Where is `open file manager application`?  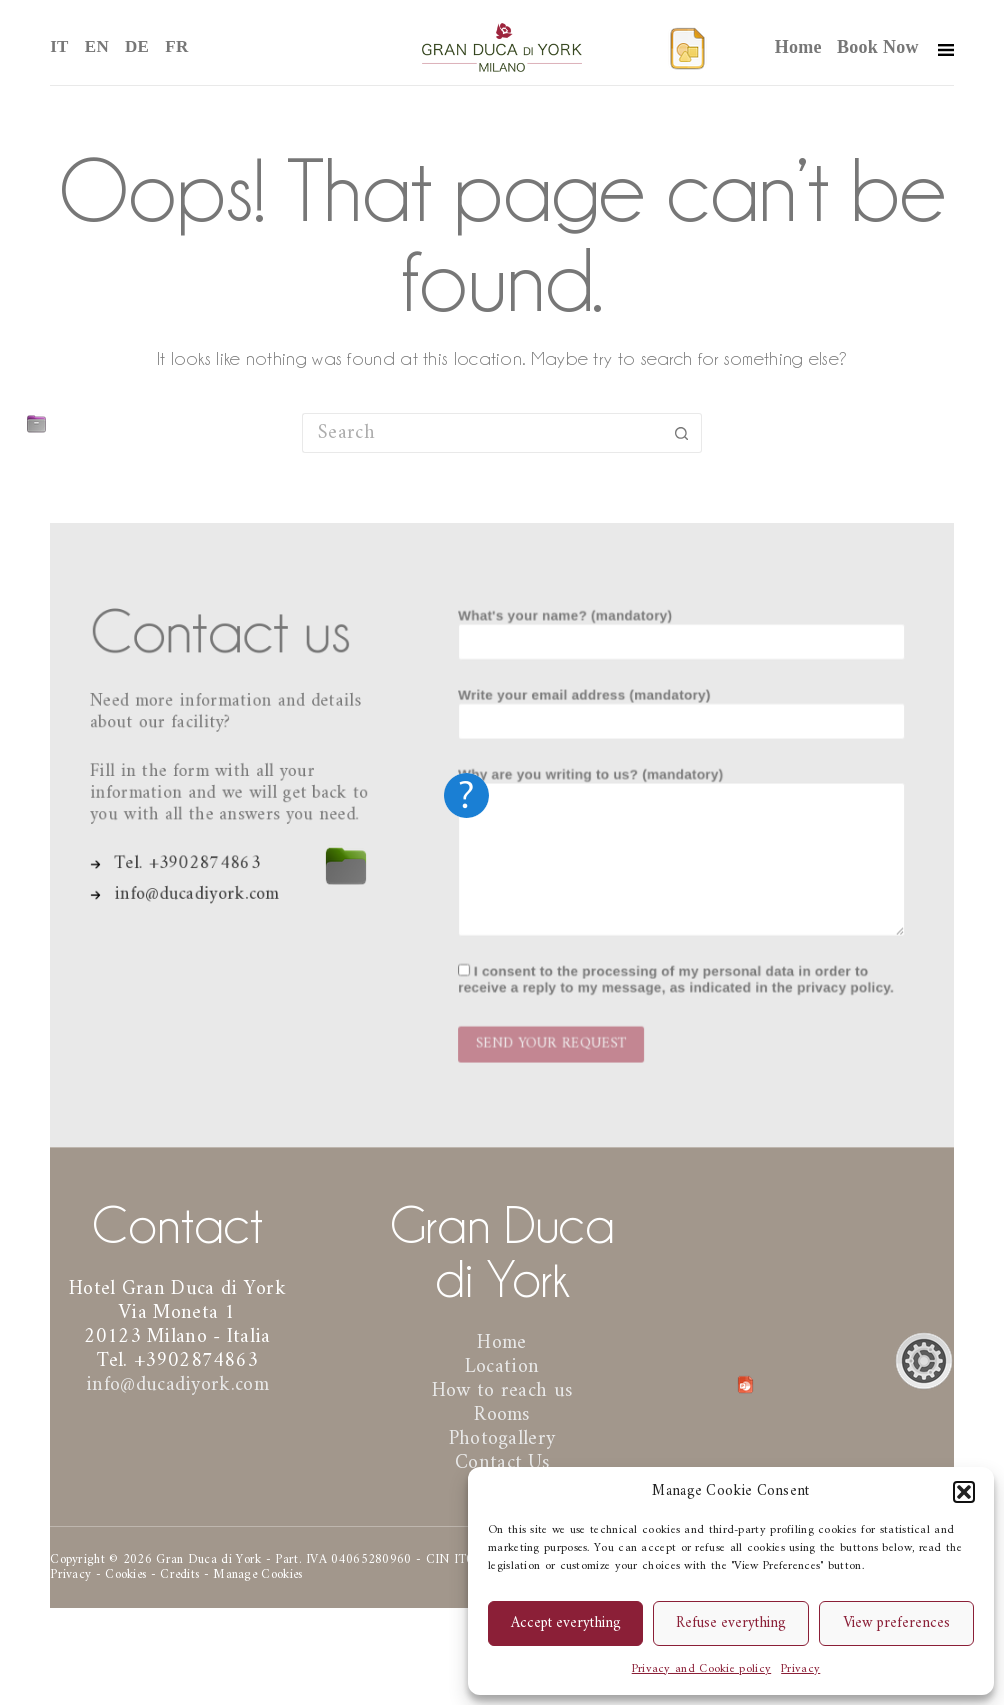
open file manager application is located at coordinates (36, 423).